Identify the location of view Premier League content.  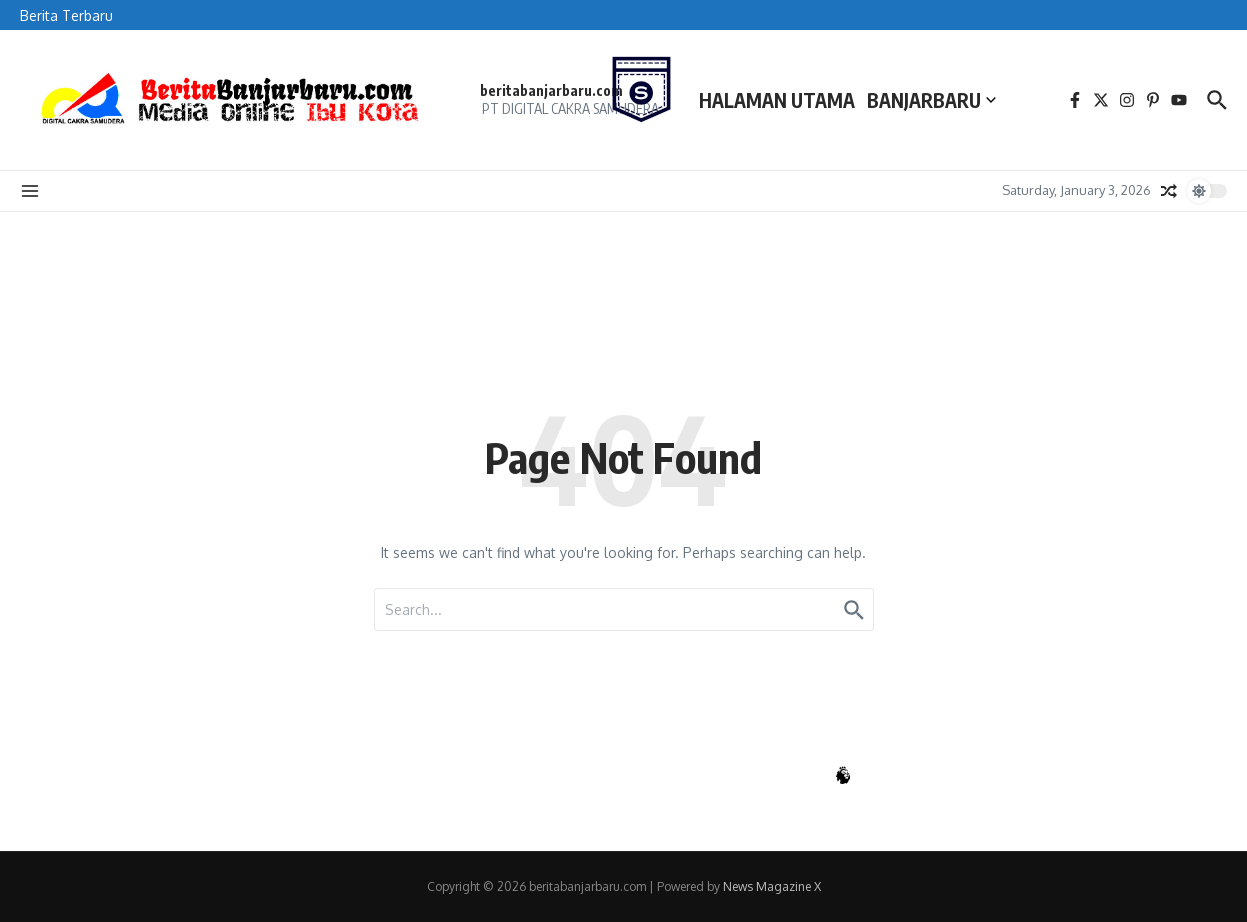
(843, 775).